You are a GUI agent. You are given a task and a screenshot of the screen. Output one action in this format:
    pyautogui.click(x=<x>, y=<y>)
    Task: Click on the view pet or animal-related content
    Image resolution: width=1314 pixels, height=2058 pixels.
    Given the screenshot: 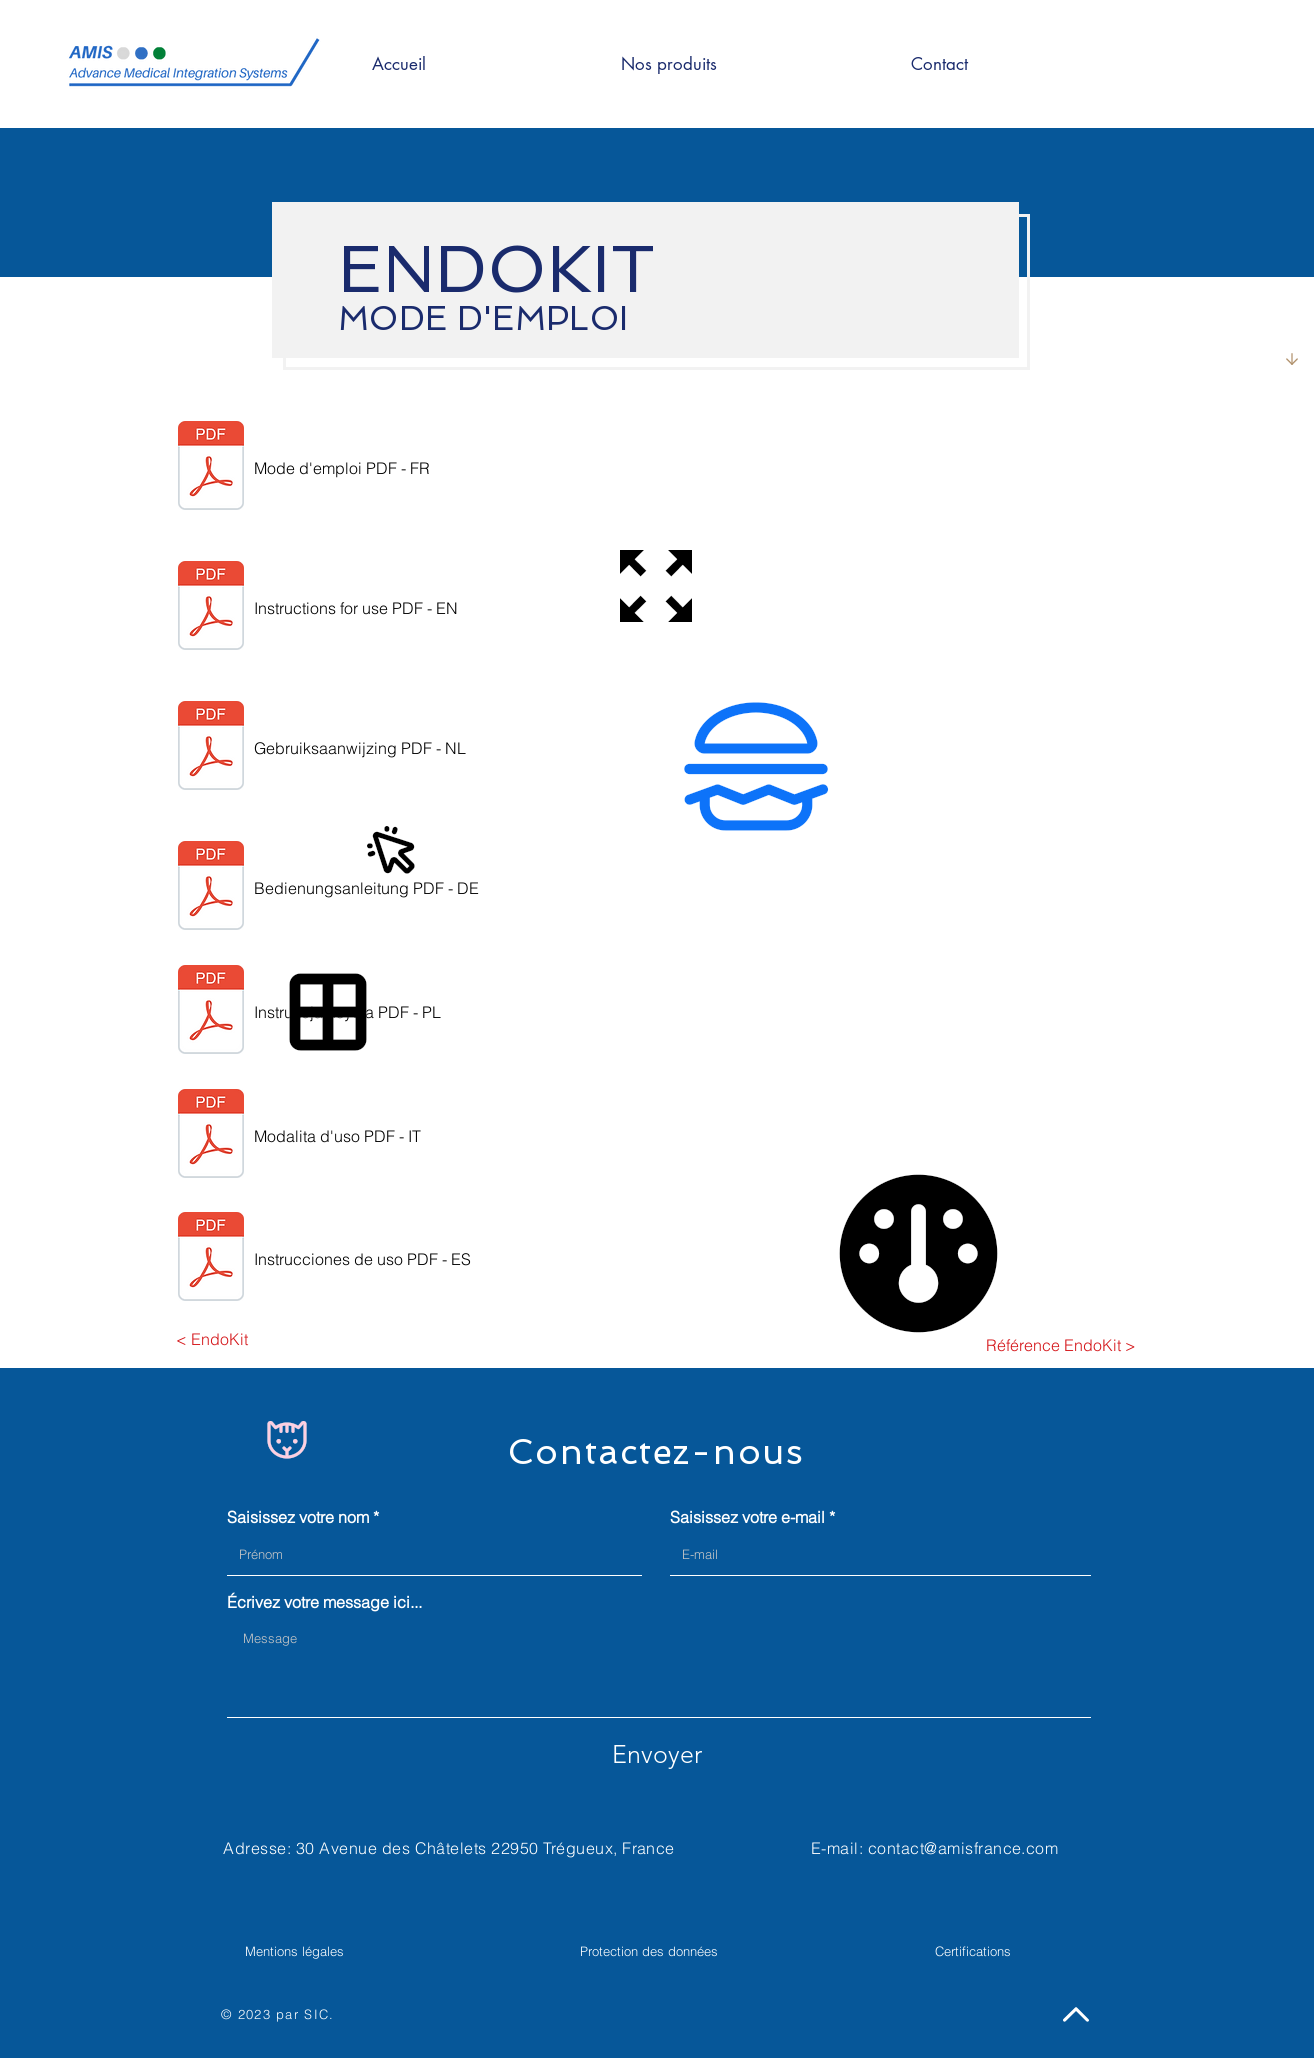 What is the action you would take?
    pyautogui.click(x=287, y=1439)
    